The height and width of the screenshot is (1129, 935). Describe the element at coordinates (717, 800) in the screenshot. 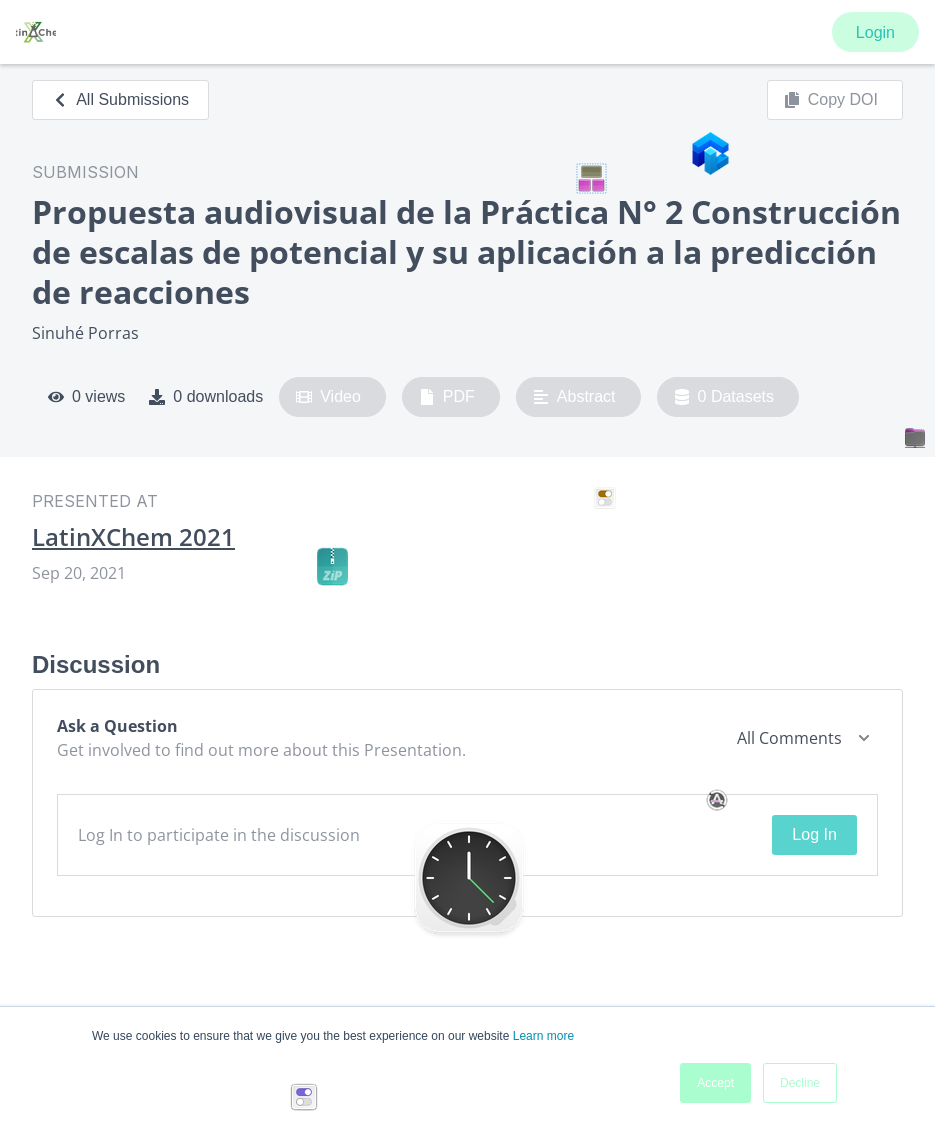

I see `open the software update manager` at that location.